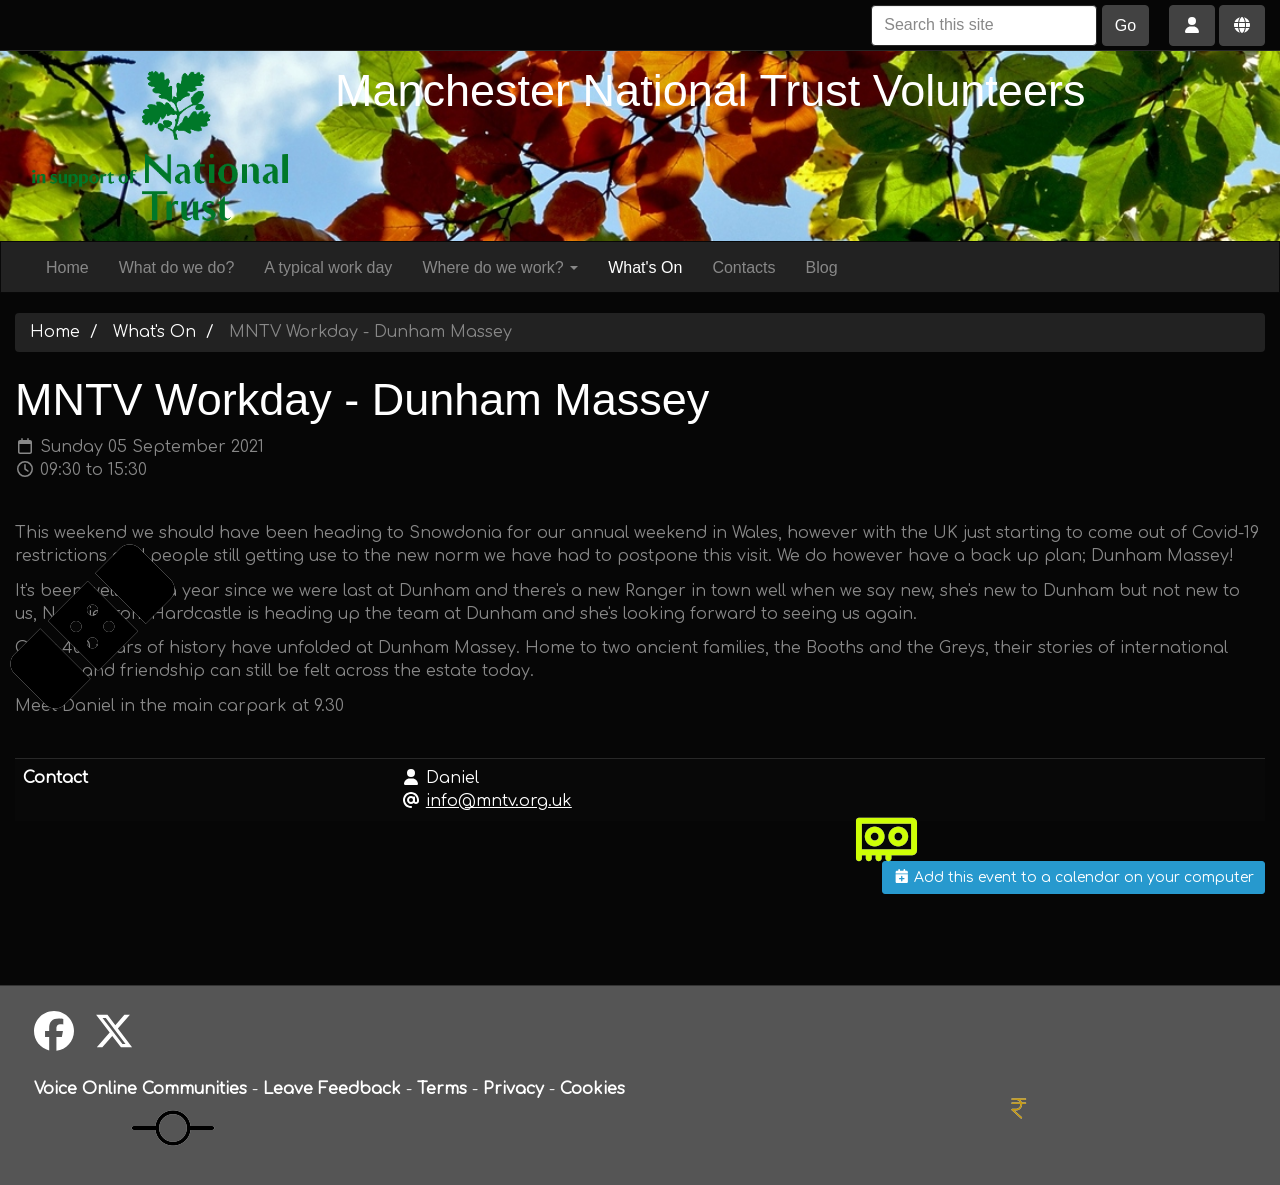 The width and height of the screenshot is (1280, 1185). Describe the element at coordinates (173, 1128) in the screenshot. I see `view commit history` at that location.